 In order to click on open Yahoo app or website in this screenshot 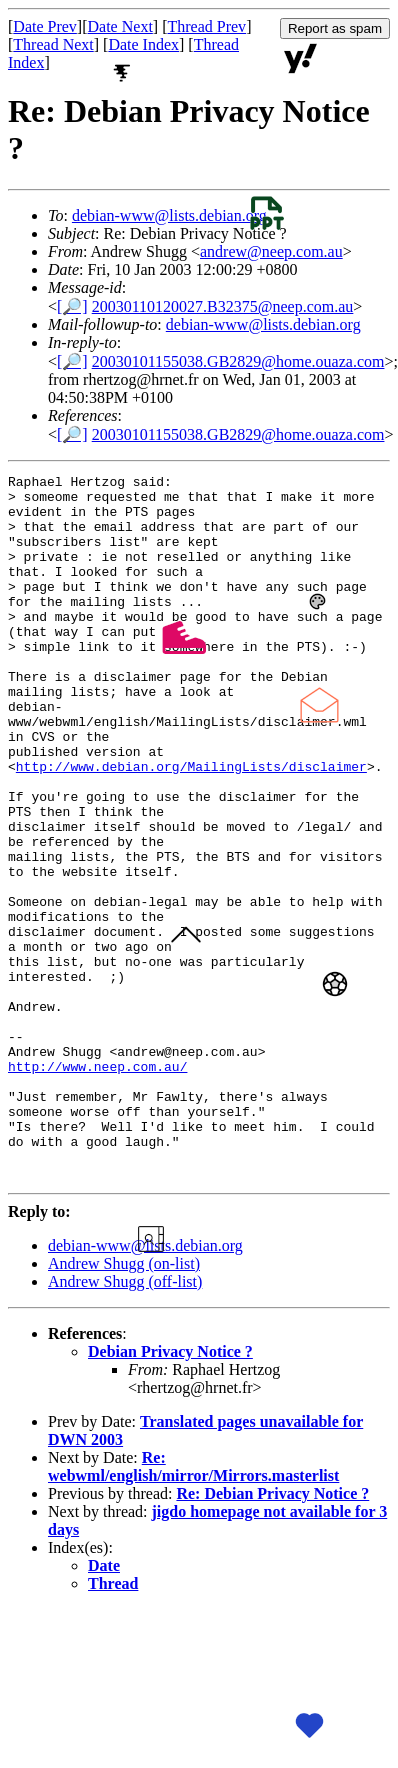, I will do `click(300, 58)`.